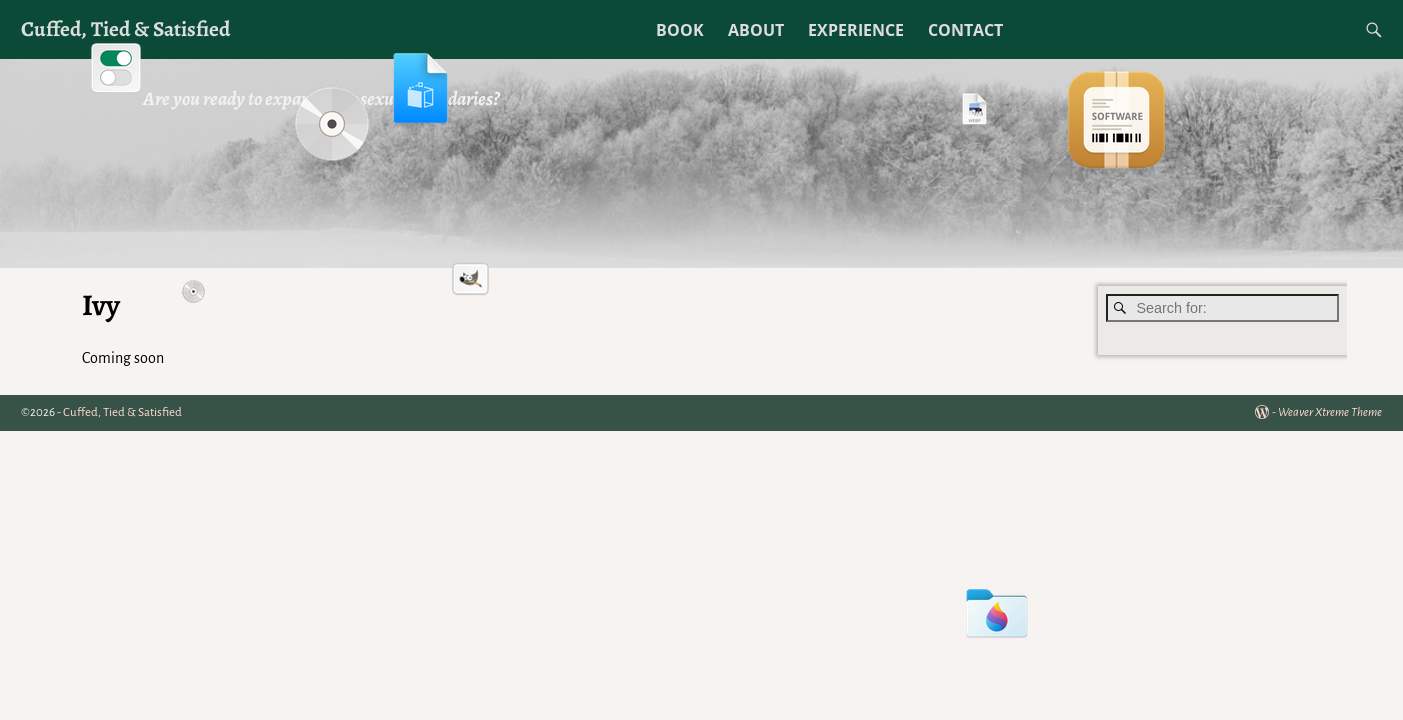 The image size is (1403, 720). Describe the element at coordinates (996, 614) in the screenshot. I see `open folder containing paint or art application files` at that location.